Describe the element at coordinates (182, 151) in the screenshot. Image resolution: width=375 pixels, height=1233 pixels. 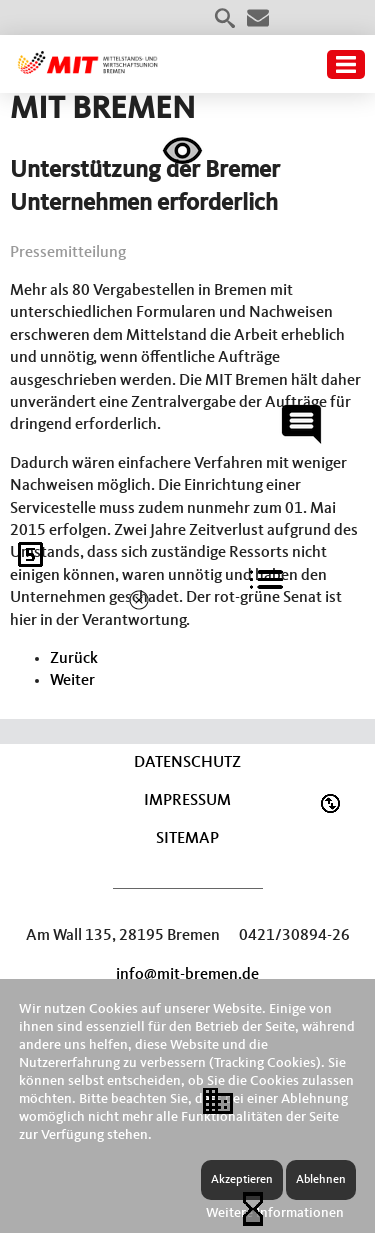
I see `toggle visibility of content or password` at that location.